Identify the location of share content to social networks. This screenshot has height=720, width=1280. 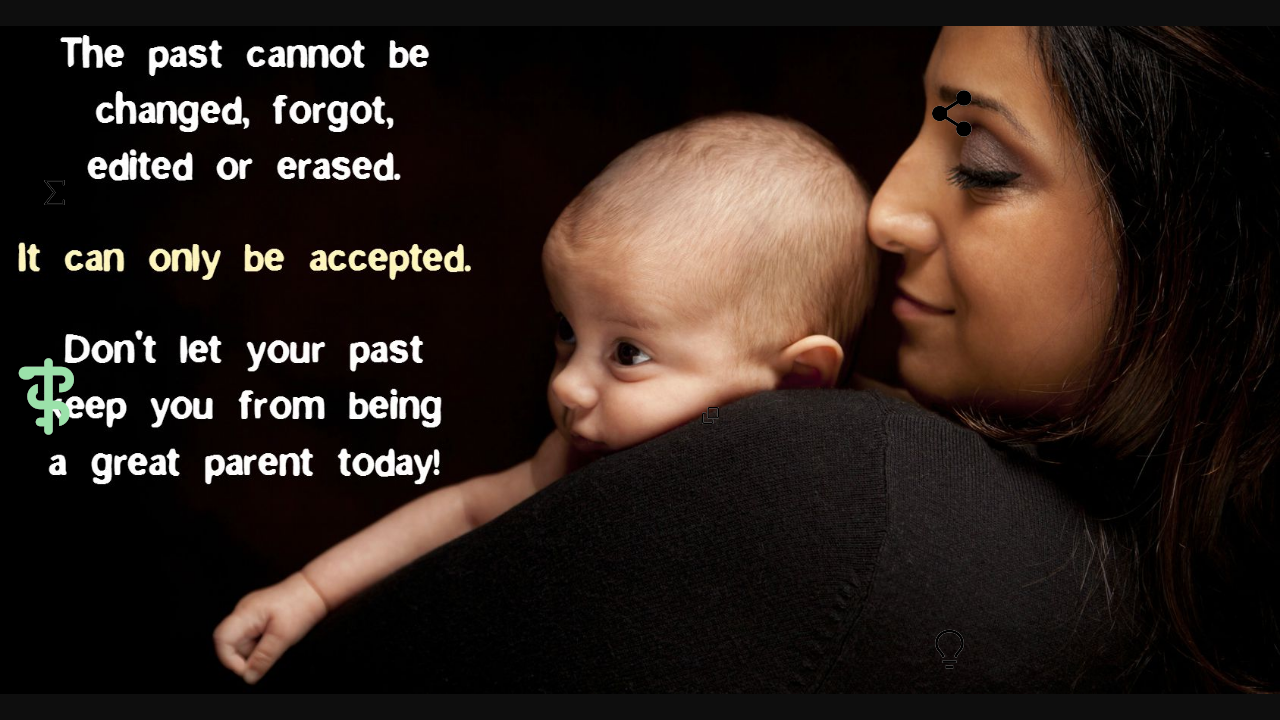
(953, 113).